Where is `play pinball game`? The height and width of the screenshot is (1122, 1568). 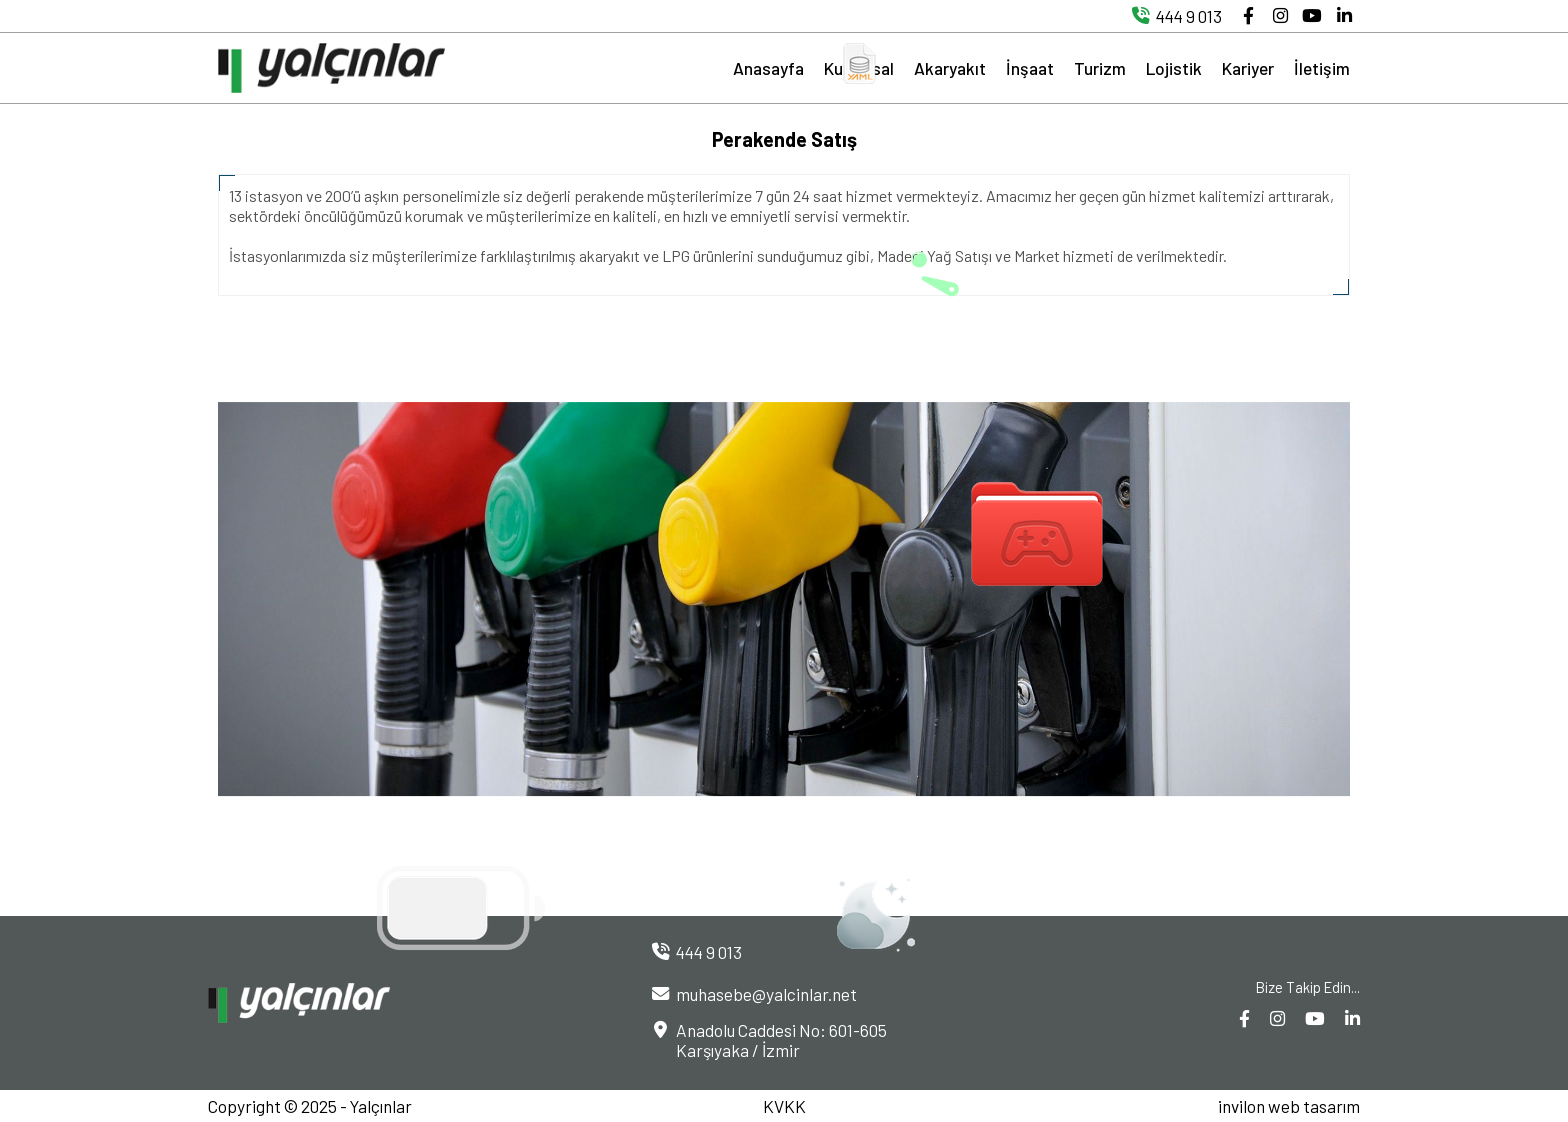
play pinball game is located at coordinates (935, 274).